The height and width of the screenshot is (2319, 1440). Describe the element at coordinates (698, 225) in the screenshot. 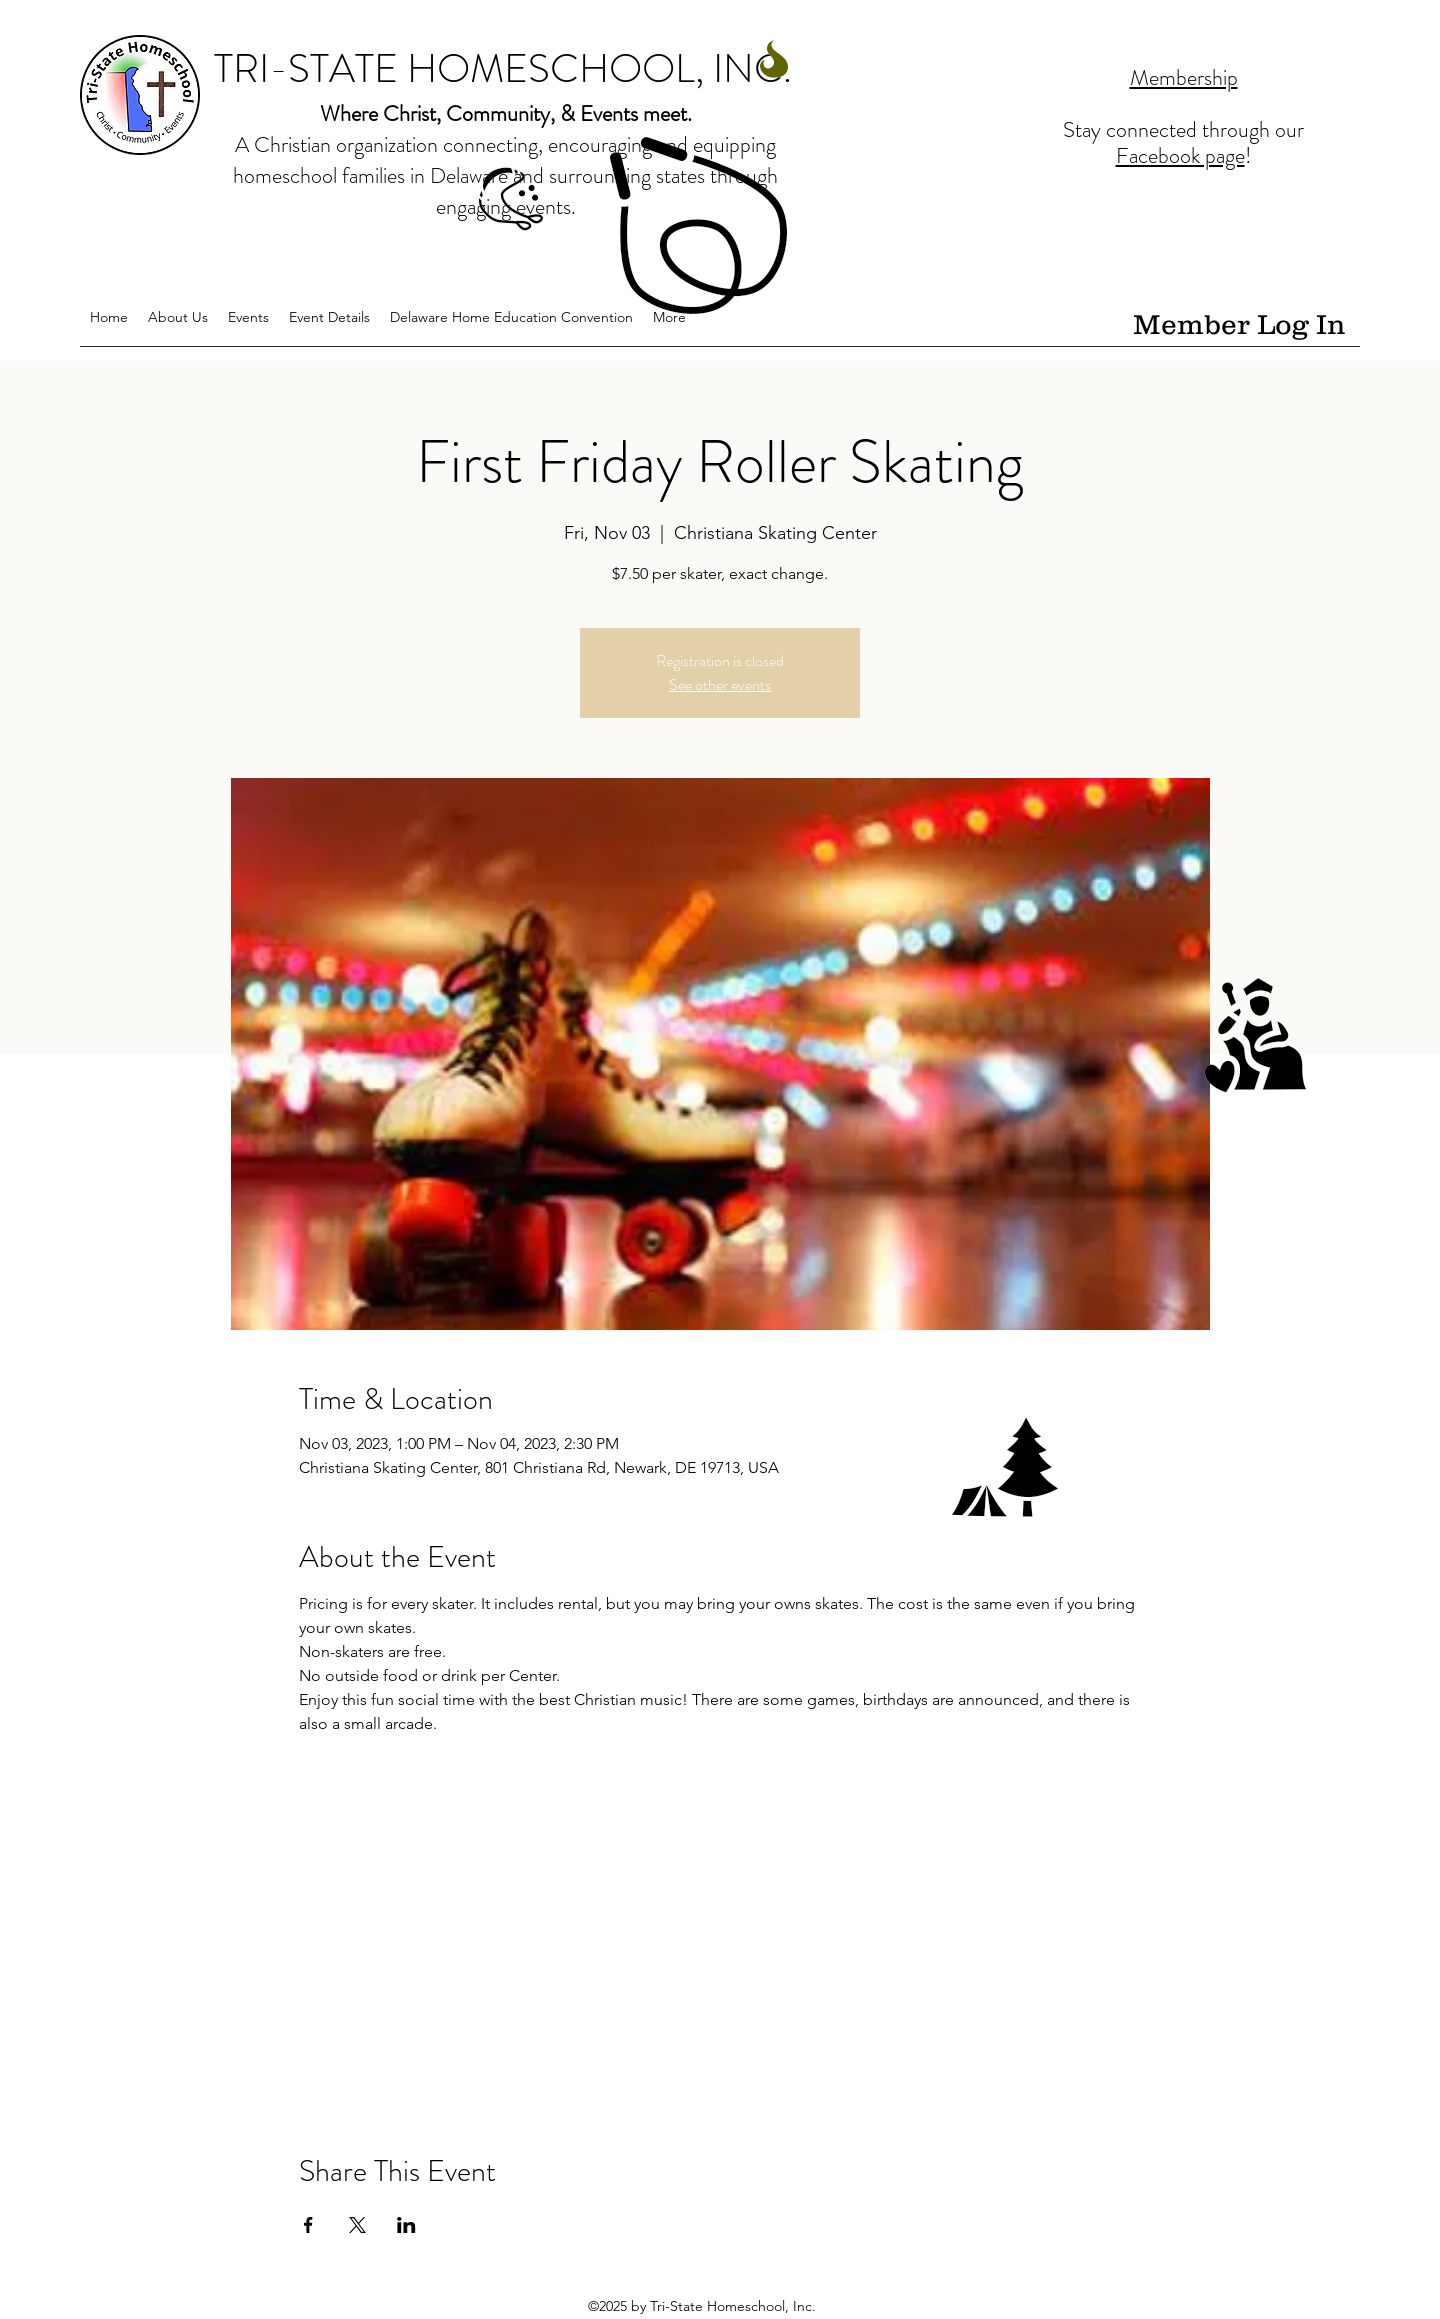

I see `access jump rope or skipping exercises` at that location.